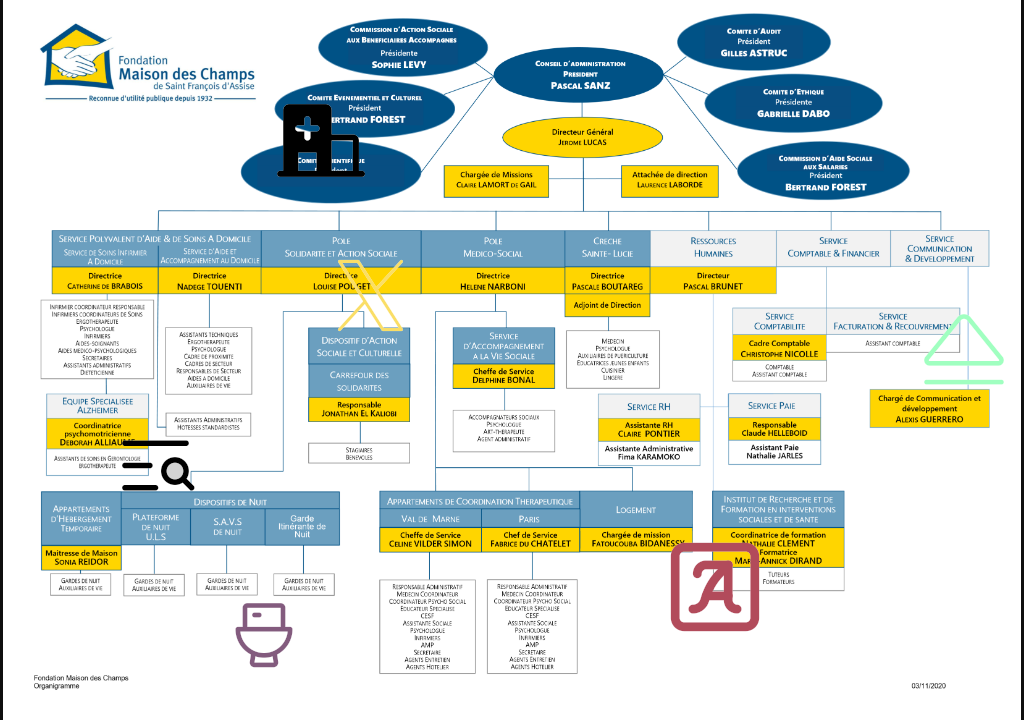 Image resolution: width=1024 pixels, height=720 pixels. I want to click on change font or typeface settings, so click(715, 587).